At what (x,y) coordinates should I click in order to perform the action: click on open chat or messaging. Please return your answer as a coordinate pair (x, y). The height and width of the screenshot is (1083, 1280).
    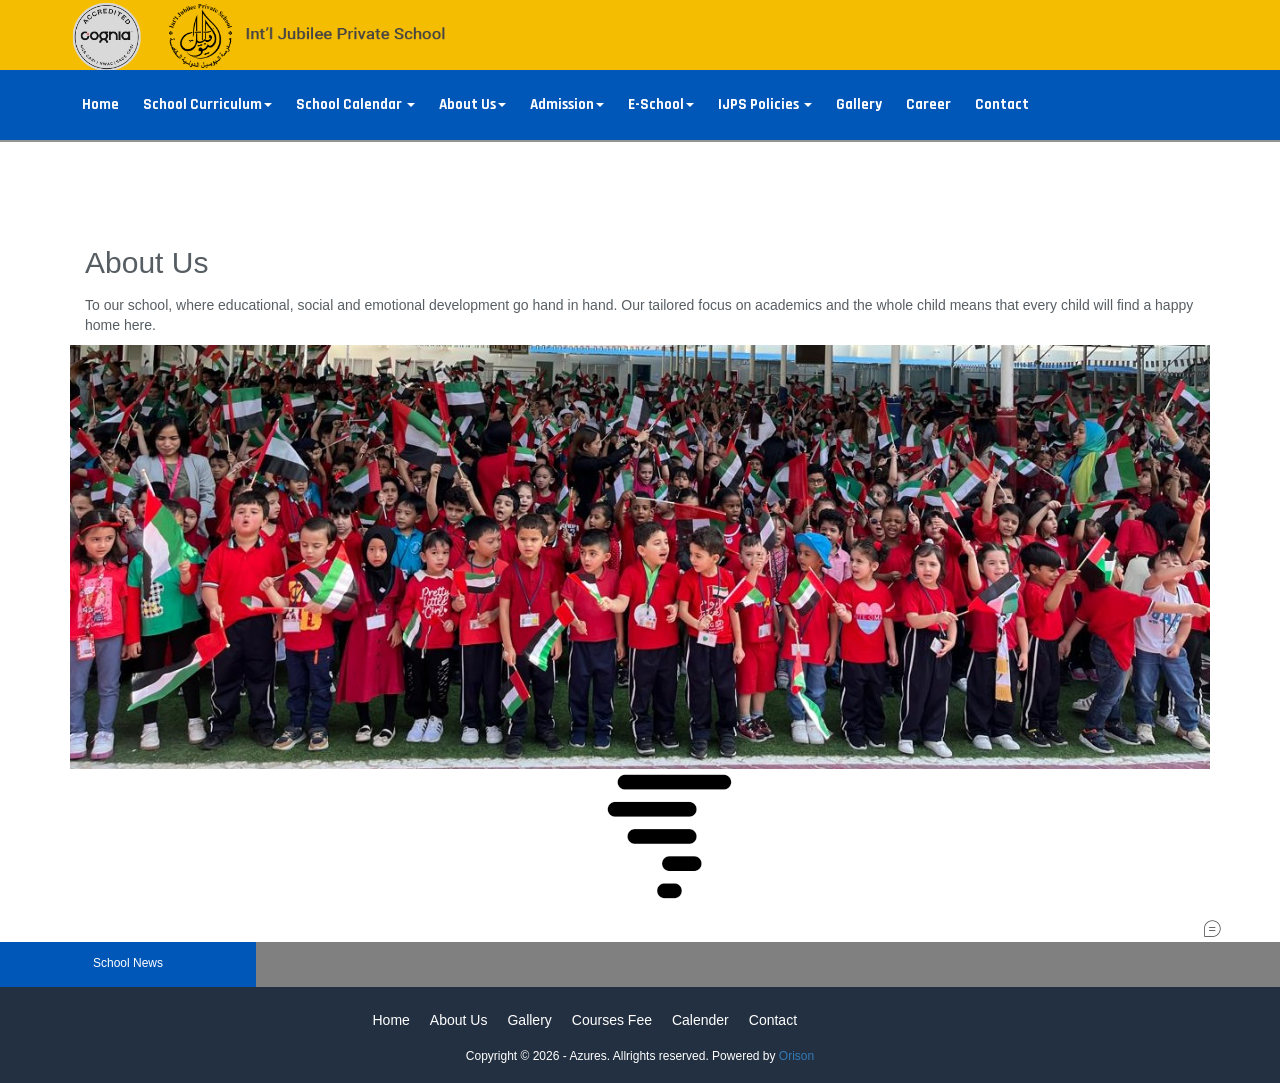
    Looking at the image, I should click on (1212, 929).